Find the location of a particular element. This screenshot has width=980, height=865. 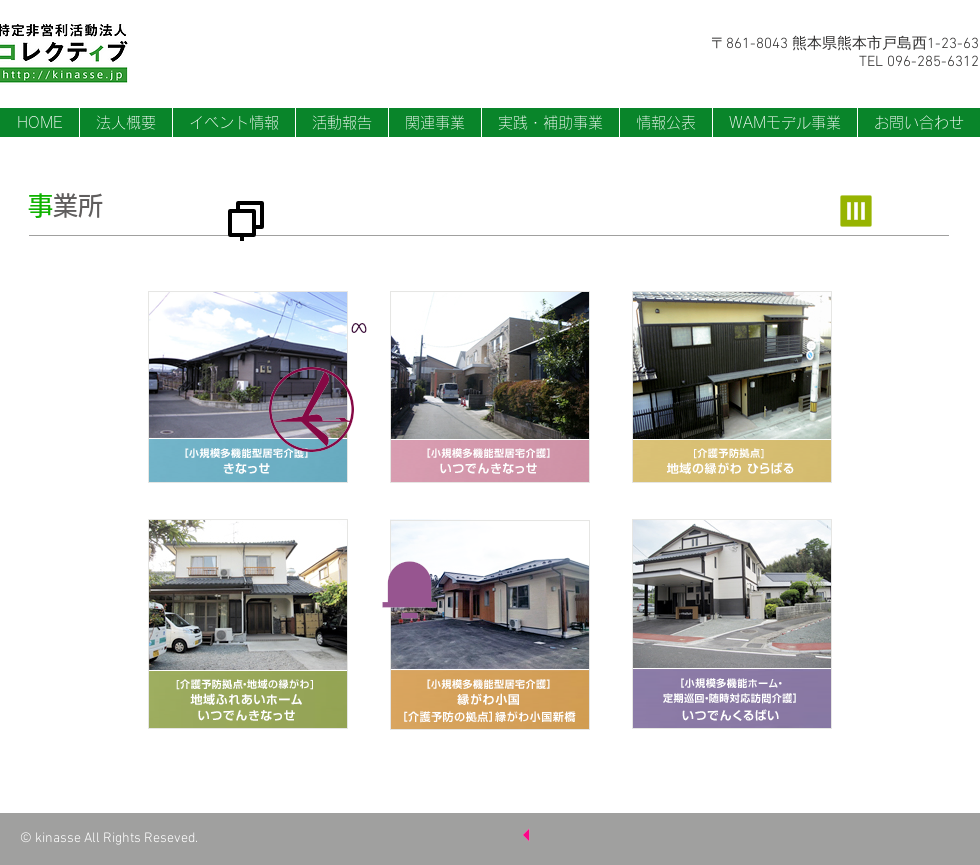

go back to the previous screen is located at coordinates (527, 835).